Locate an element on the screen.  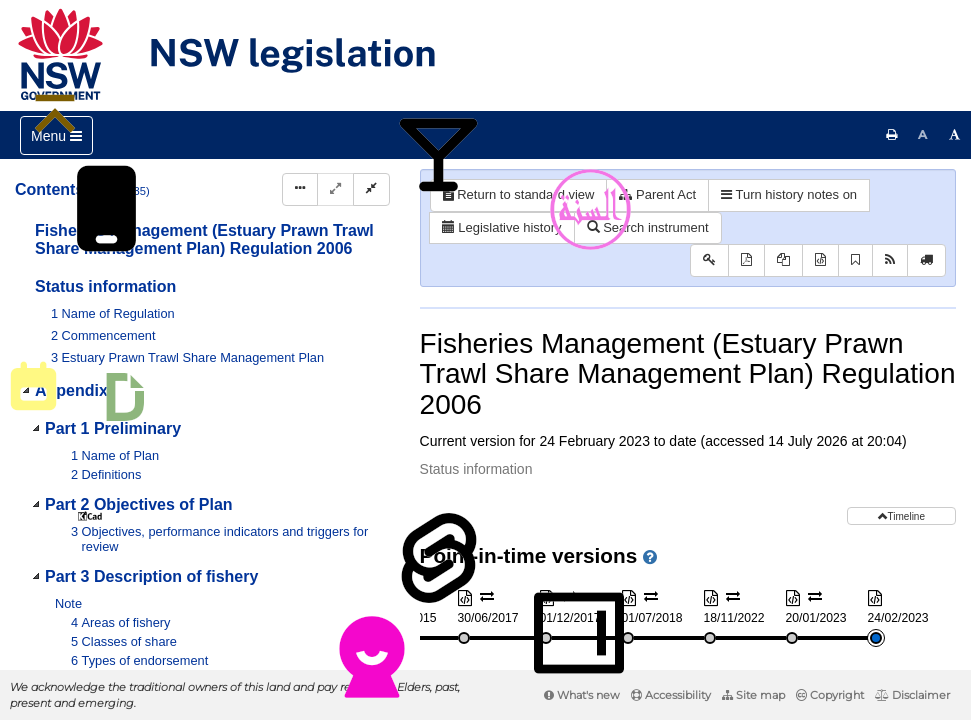
dochub logo - access document signing and editing platform is located at coordinates (126, 397).